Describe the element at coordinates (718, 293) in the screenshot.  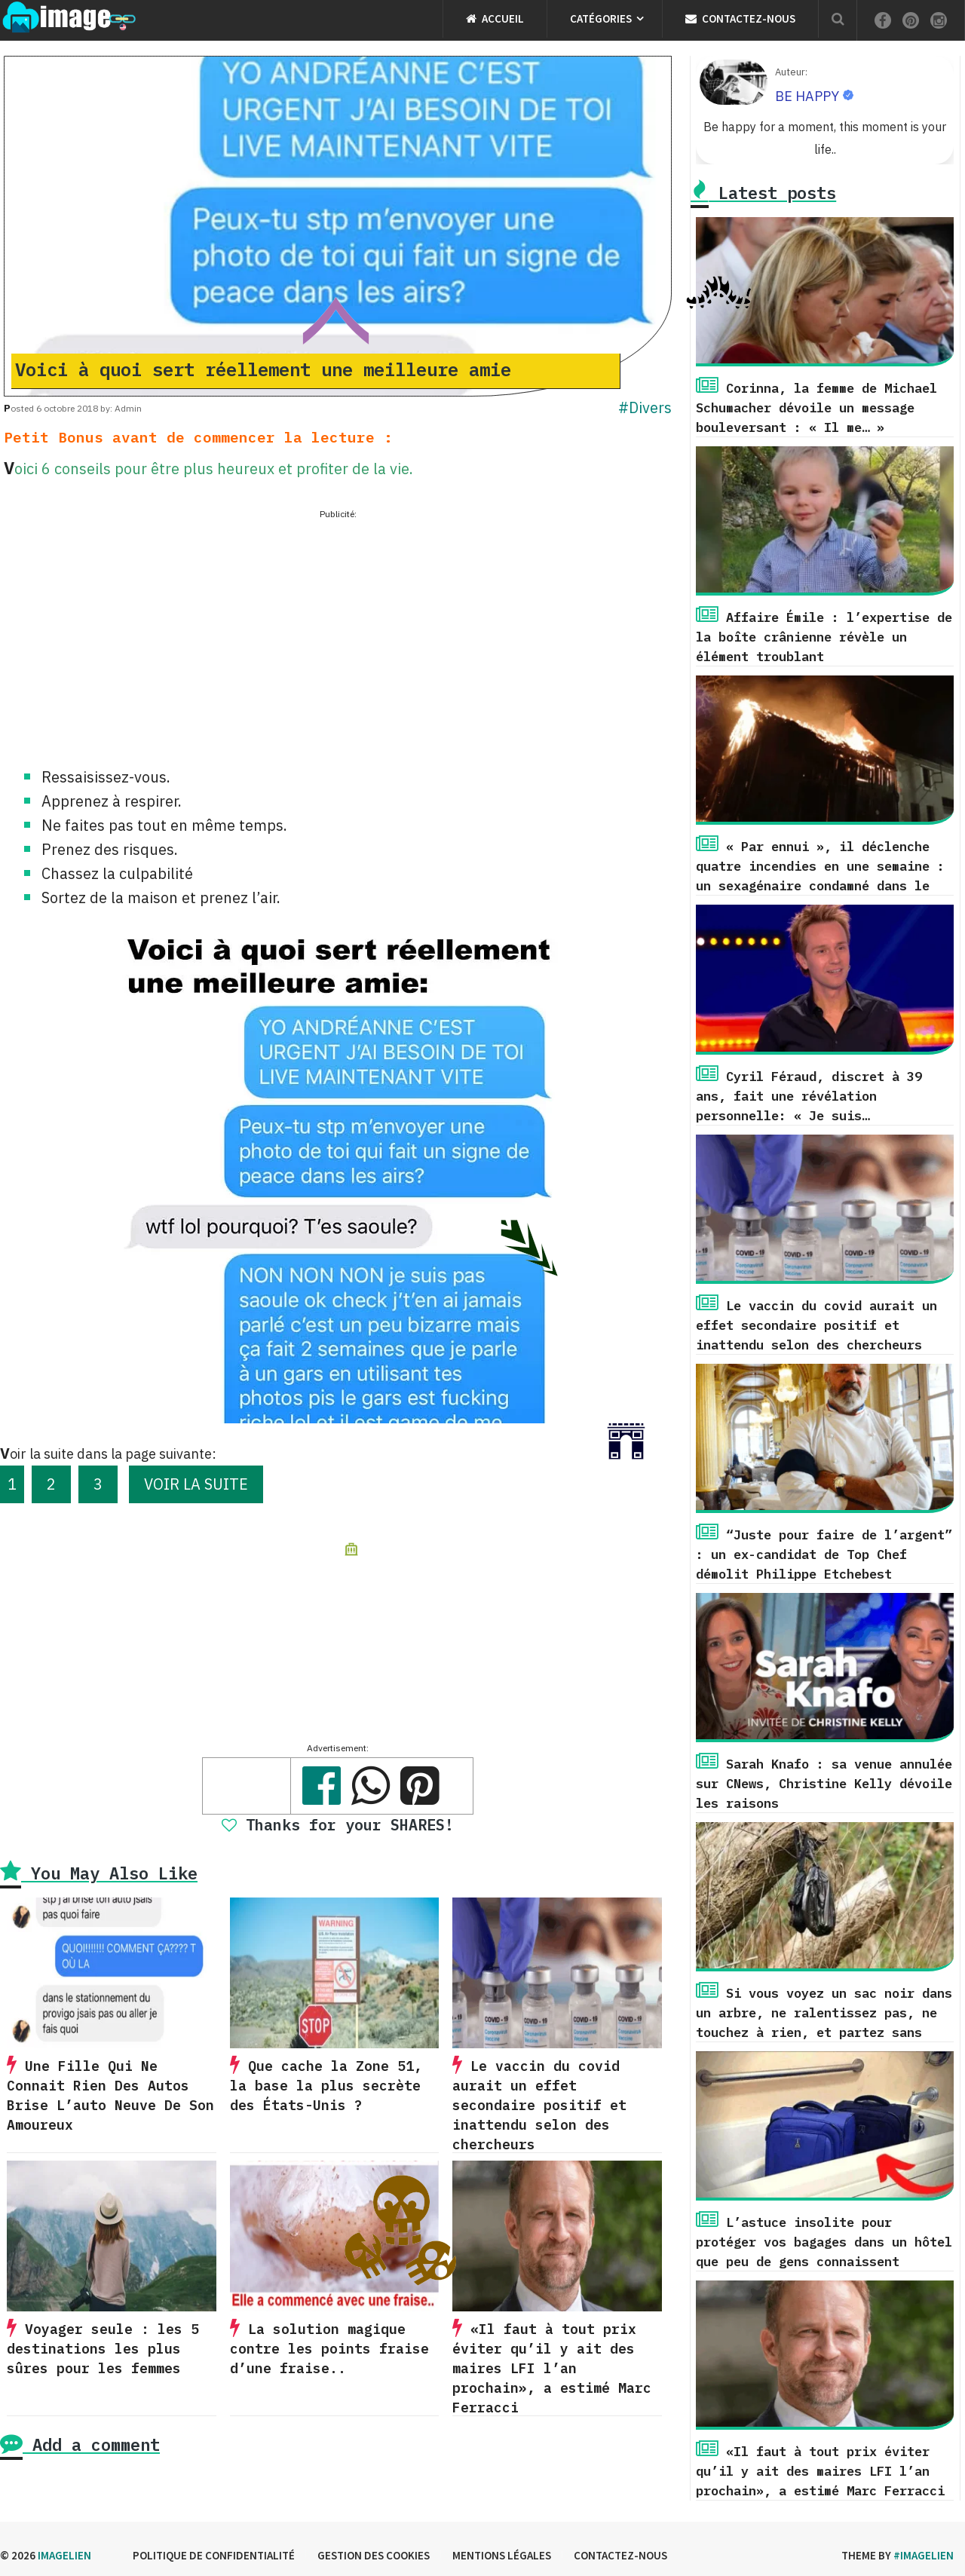
I see `view garden pests or insects in a nature game` at that location.